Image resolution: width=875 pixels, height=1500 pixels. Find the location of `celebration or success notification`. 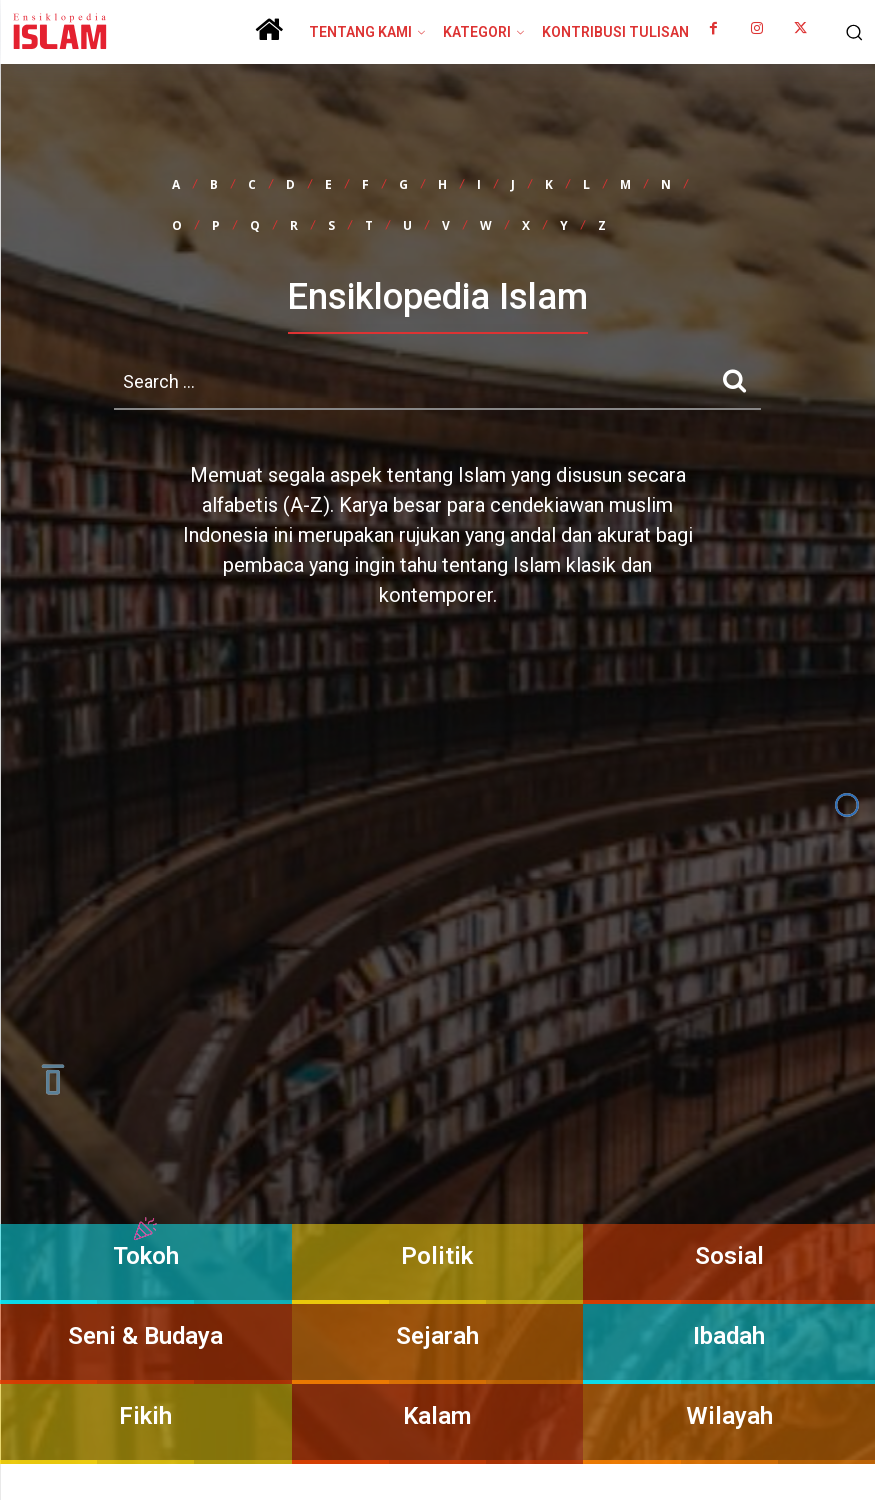

celebration or success notification is located at coordinates (144, 1230).